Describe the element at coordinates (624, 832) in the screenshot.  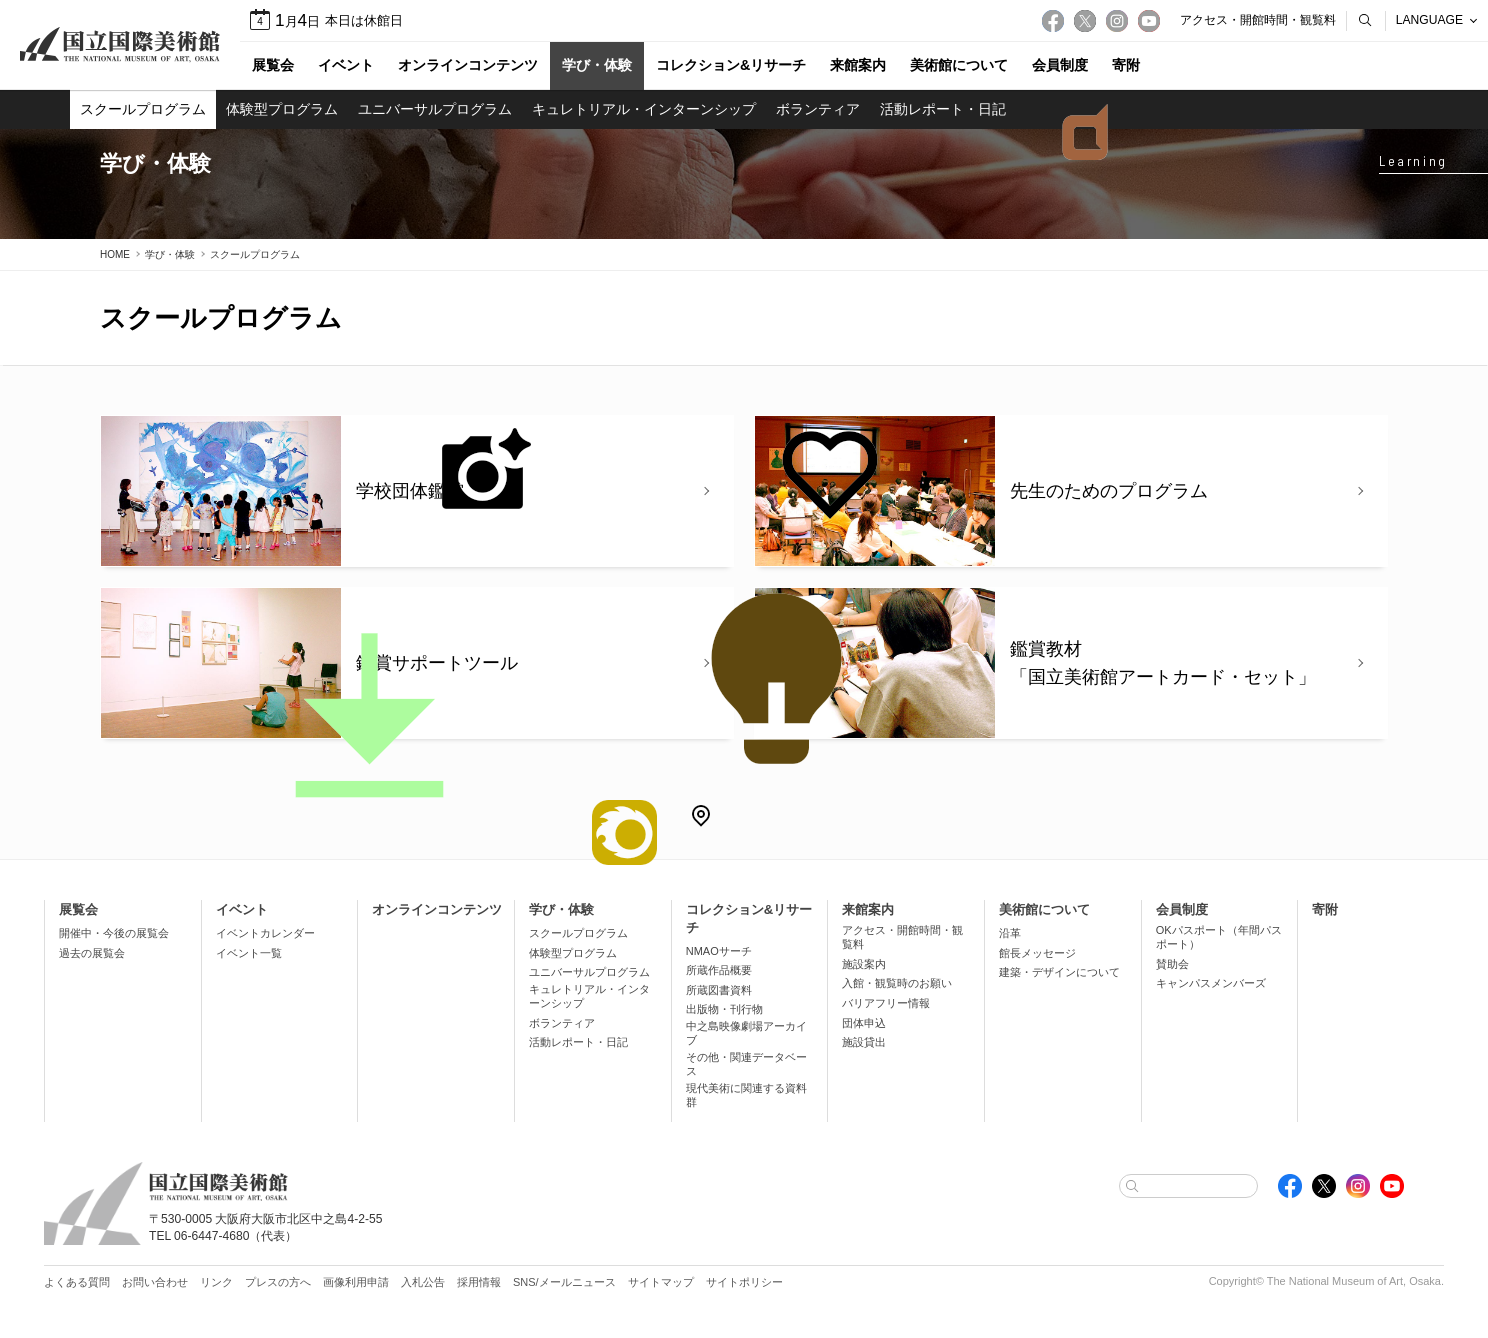
I see `corona renderer application logo` at that location.